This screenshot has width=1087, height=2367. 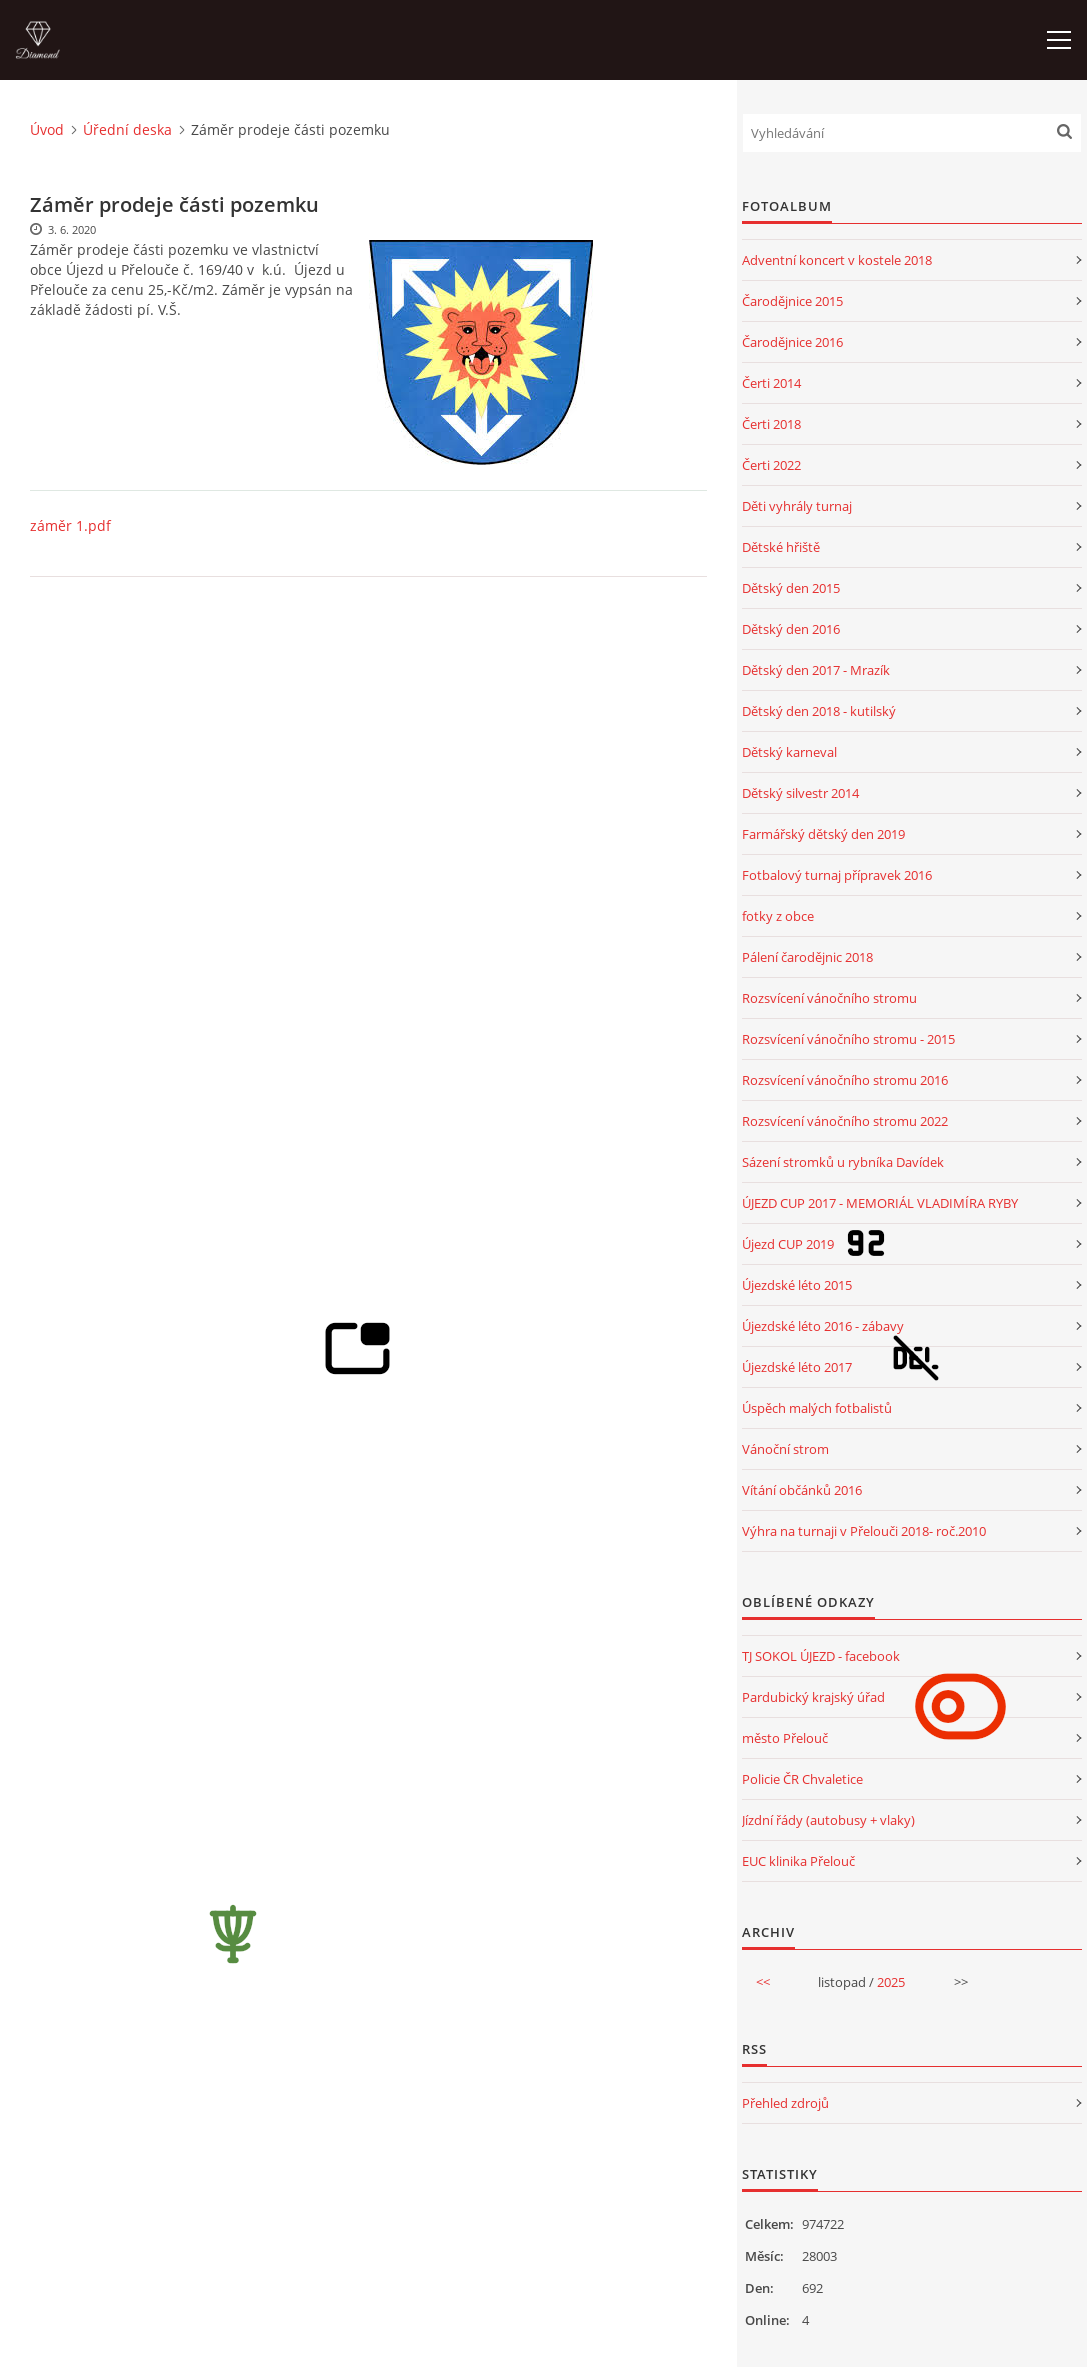 I want to click on http delete request disabled or unavailable, so click(x=916, y=1358).